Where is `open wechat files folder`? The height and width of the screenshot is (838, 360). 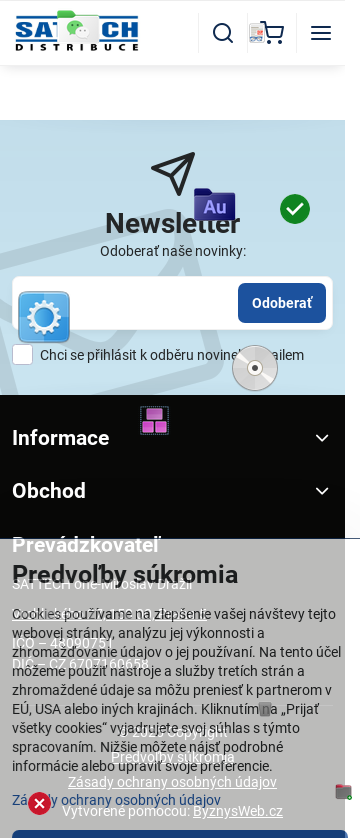
open wechat files folder is located at coordinates (78, 28).